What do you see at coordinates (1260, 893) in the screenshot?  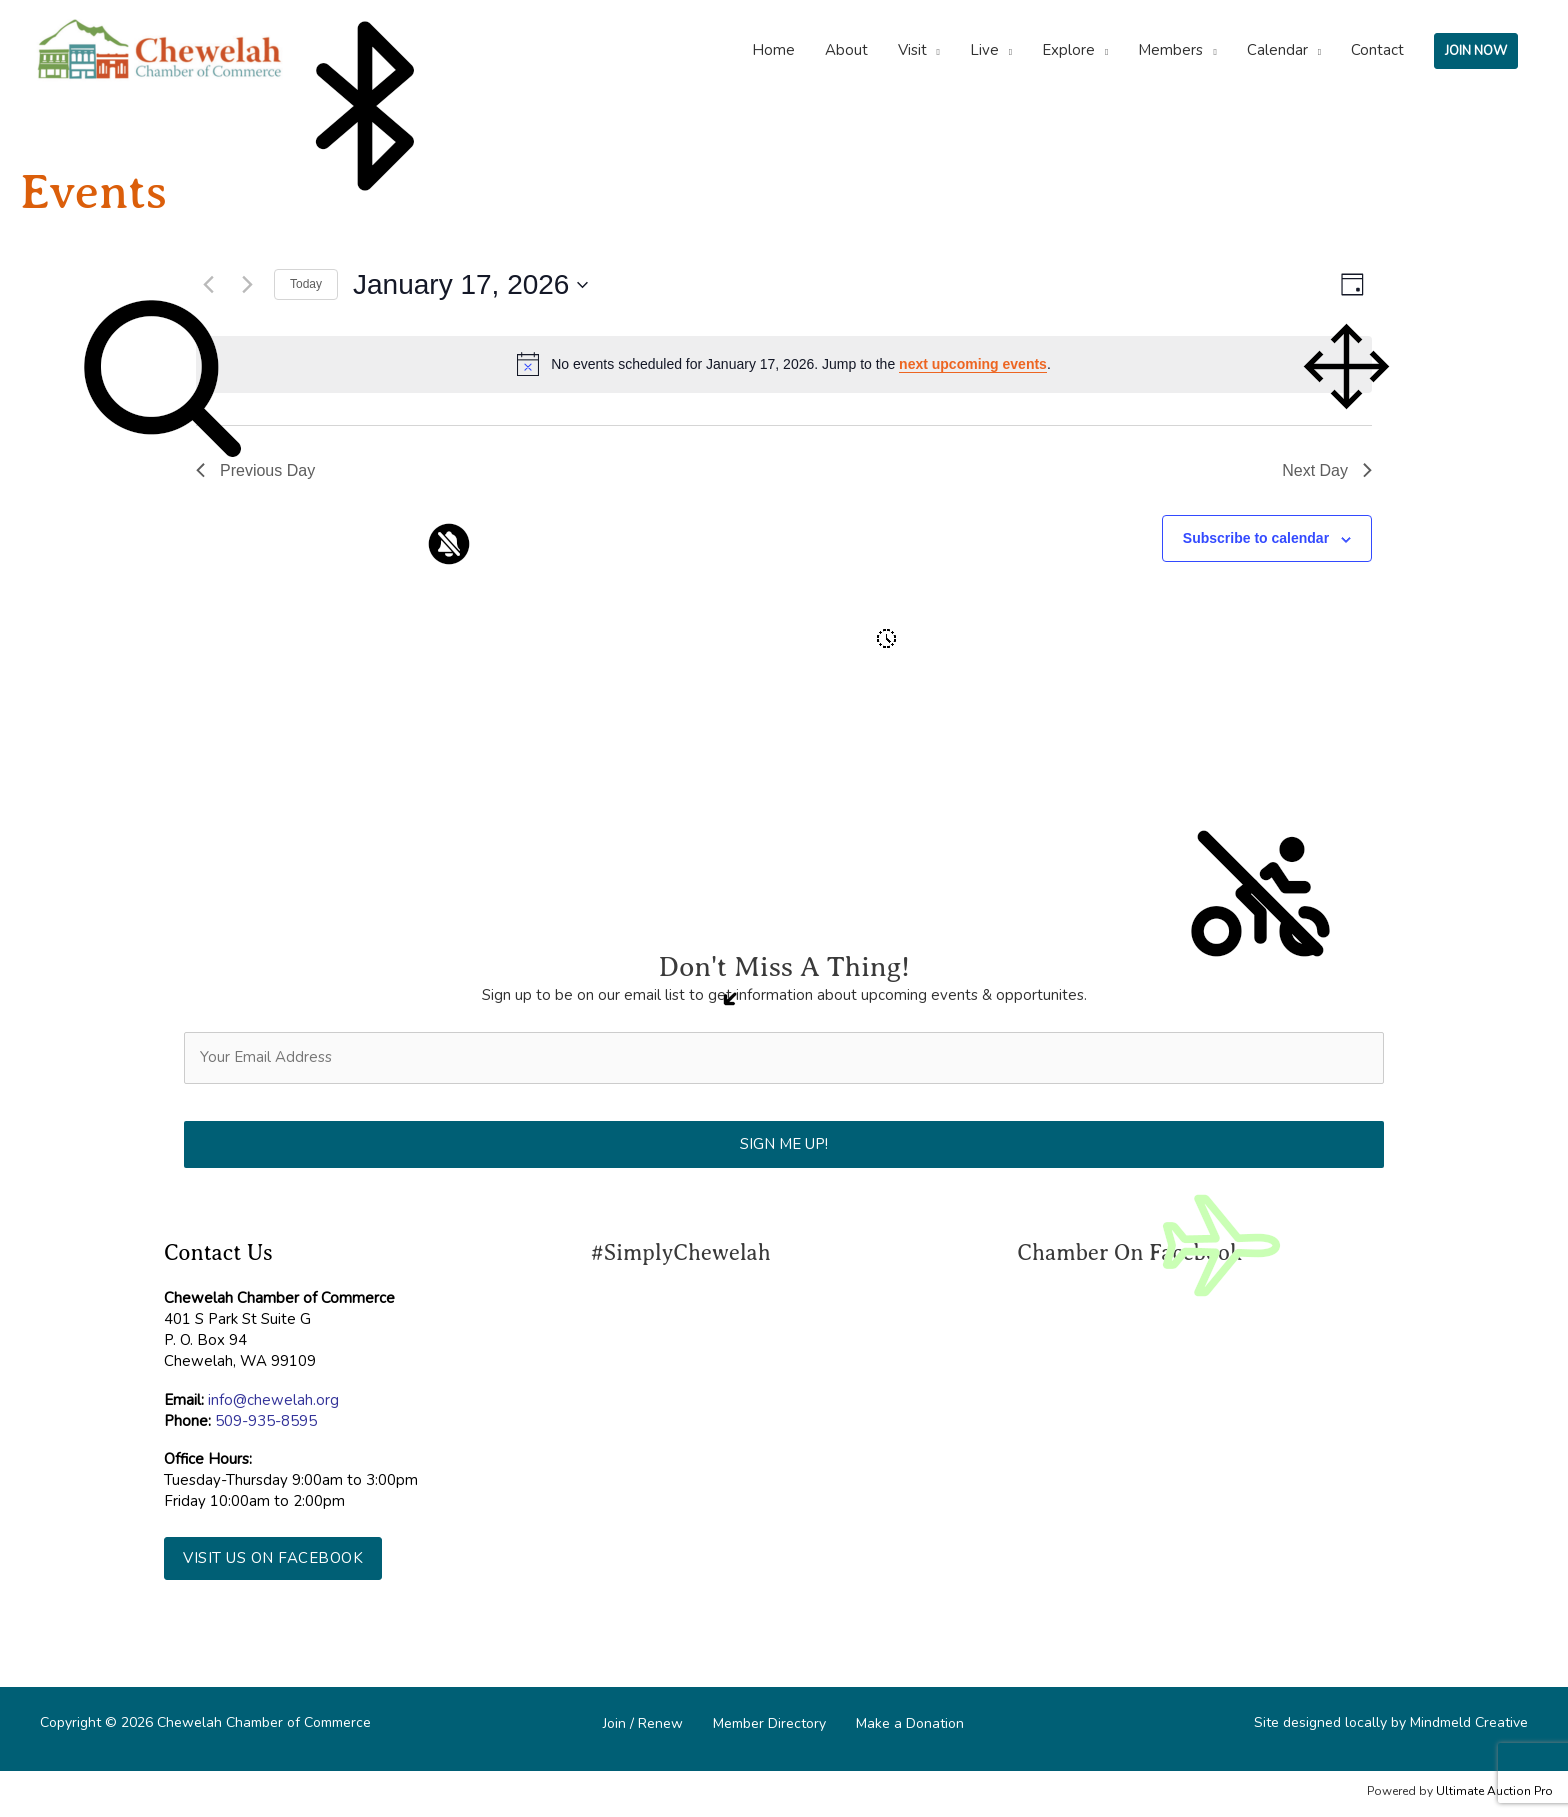 I see `bike rental or sharing unavailable` at bounding box center [1260, 893].